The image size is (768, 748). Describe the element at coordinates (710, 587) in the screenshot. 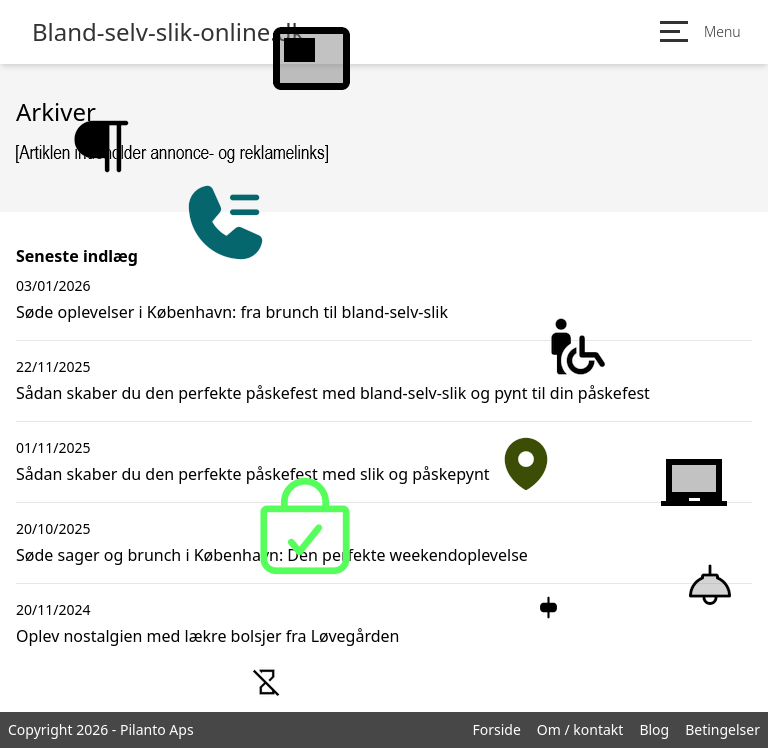

I see `toggle pendant lamp on/off` at that location.